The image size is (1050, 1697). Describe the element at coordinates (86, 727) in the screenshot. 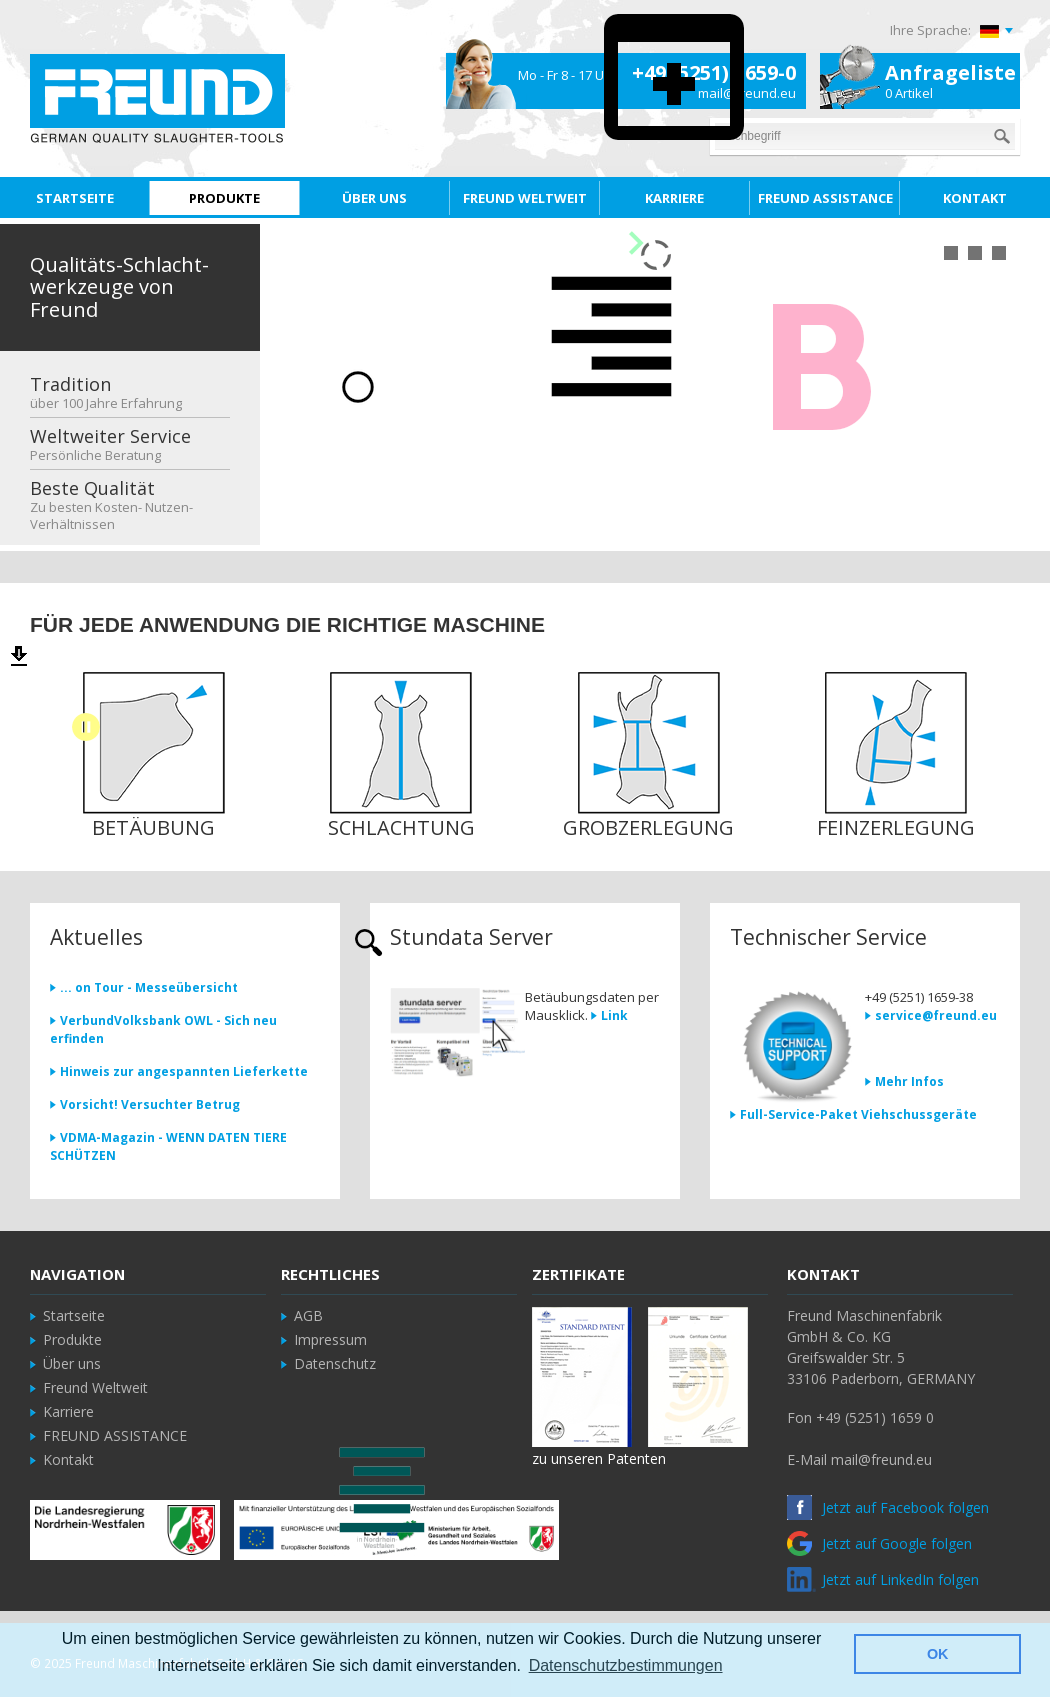

I see `pause media playback` at that location.